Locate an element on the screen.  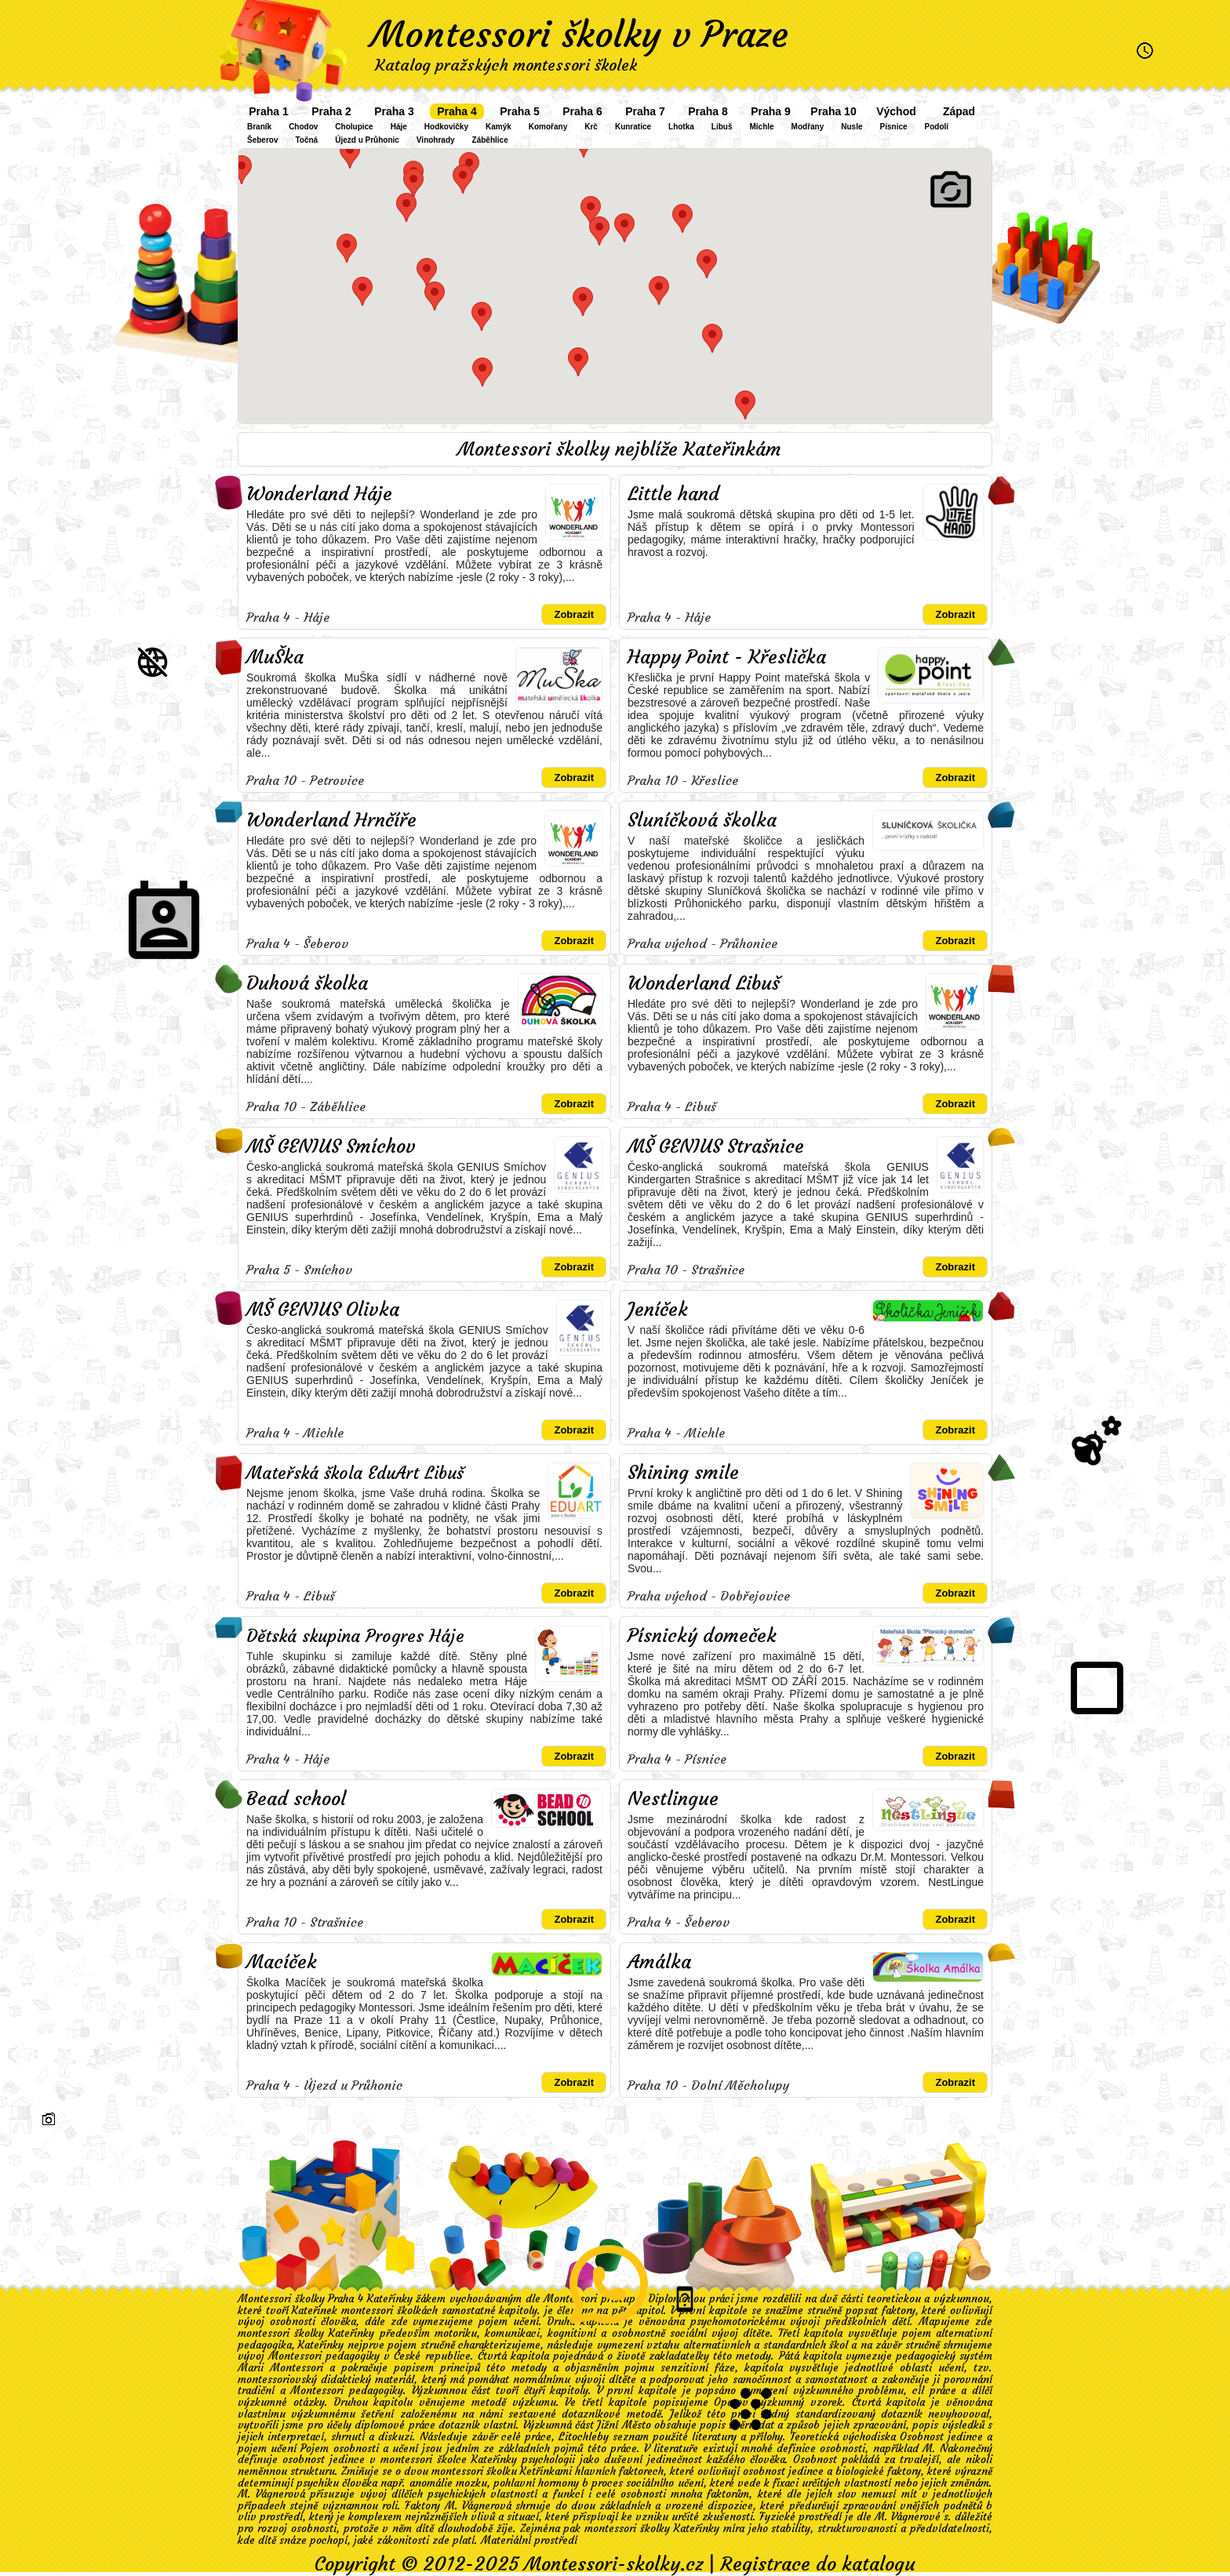
disable internet or web access is located at coordinates (152, 662).